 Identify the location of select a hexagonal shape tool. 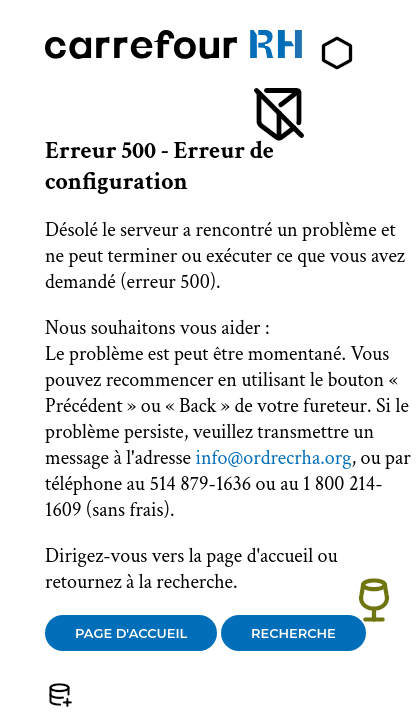
(337, 53).